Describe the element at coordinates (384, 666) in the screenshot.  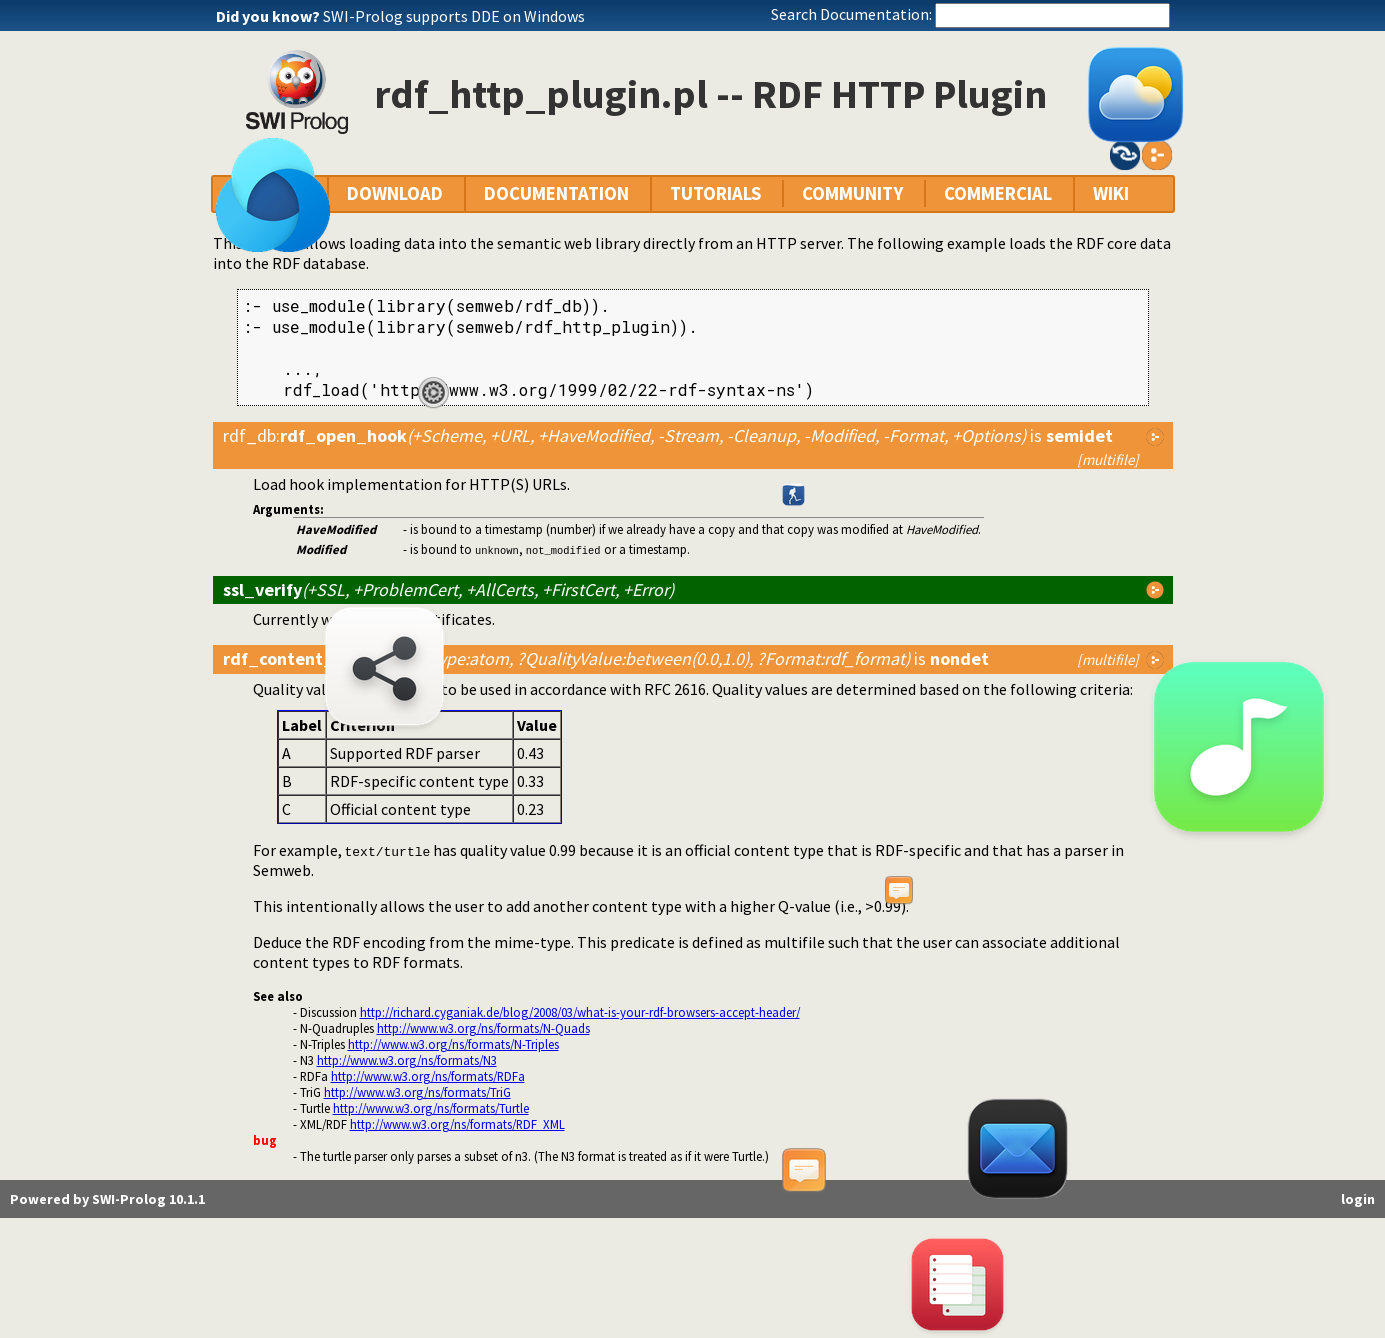
I see `open sharing preferences` at that location.